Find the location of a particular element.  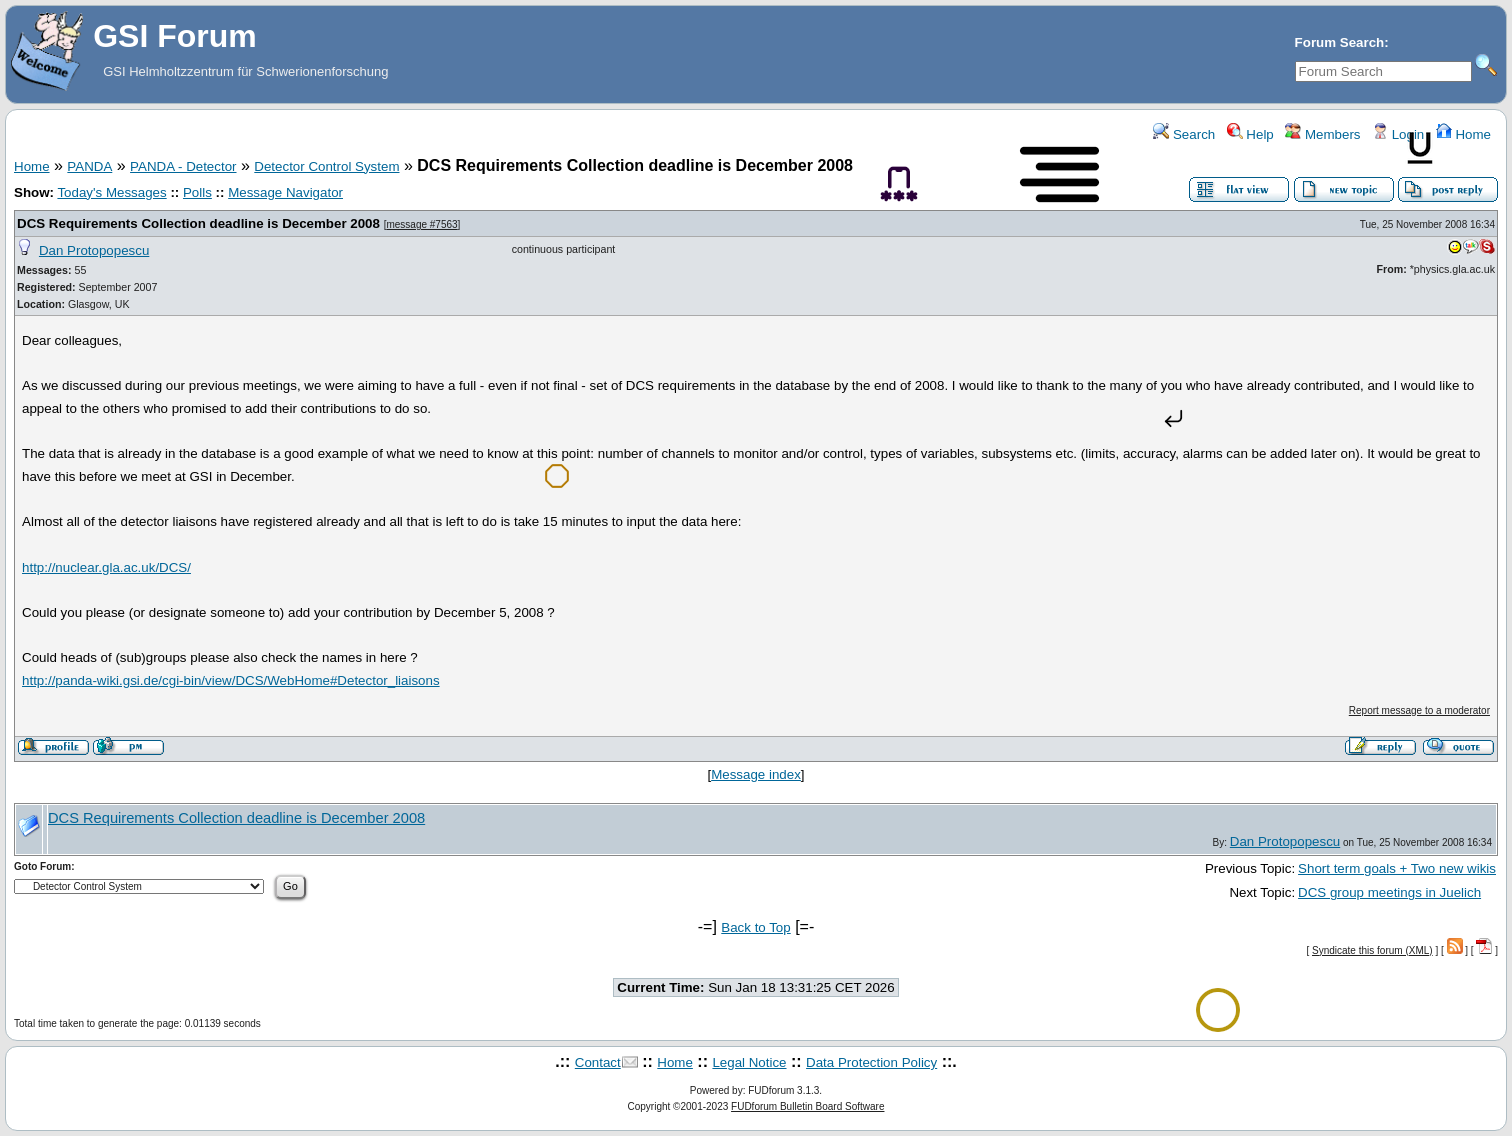

return or go back to previous content is located at coordinates (1173, 418).